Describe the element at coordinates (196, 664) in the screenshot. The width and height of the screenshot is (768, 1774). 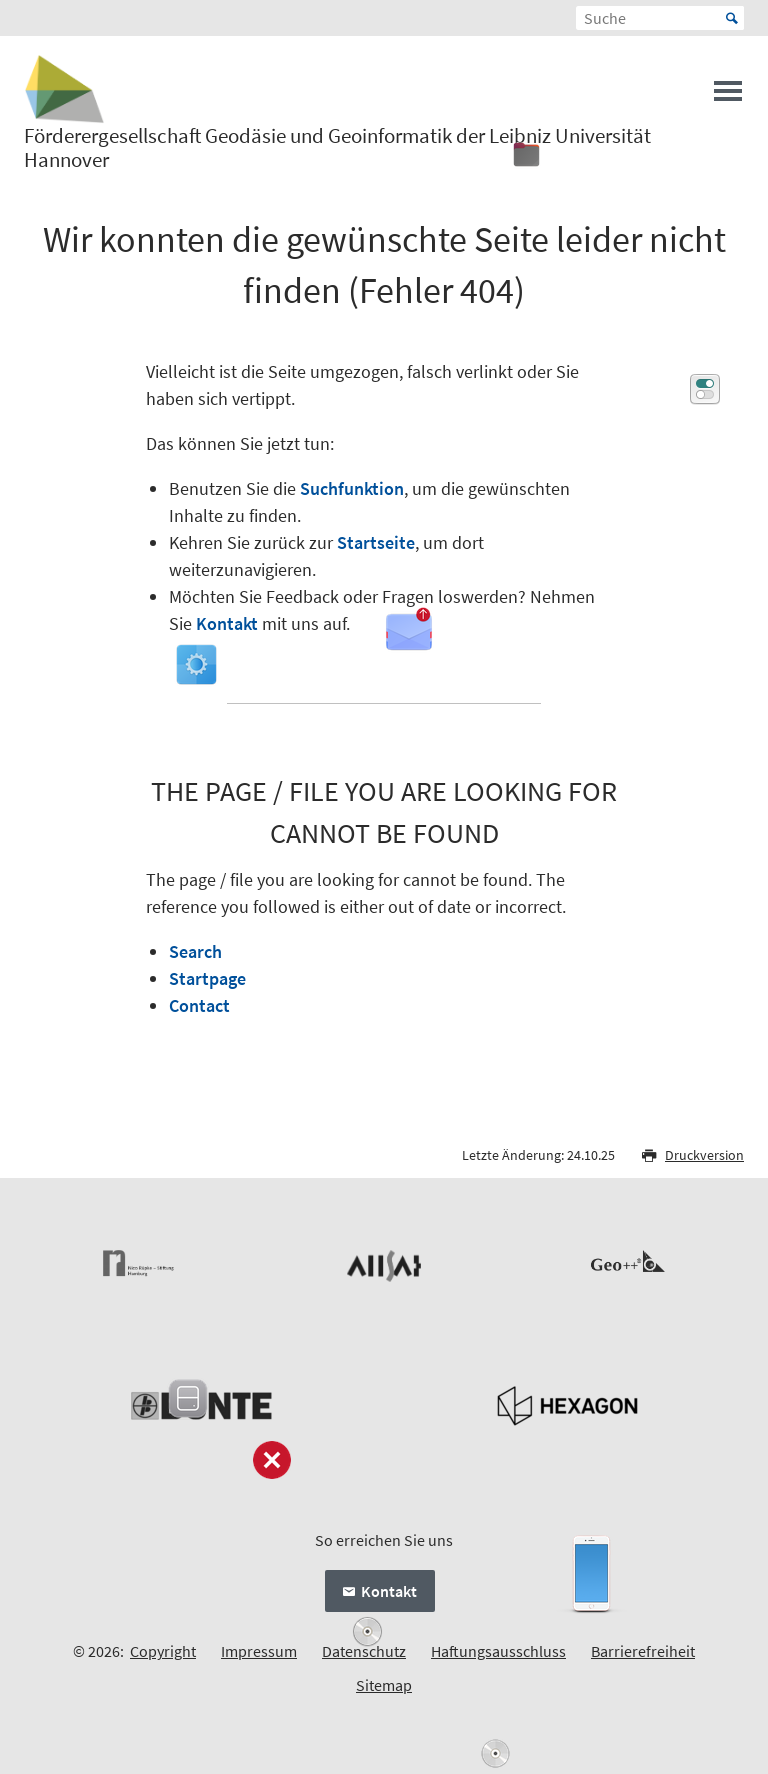
I see `access system application settings` at that location.